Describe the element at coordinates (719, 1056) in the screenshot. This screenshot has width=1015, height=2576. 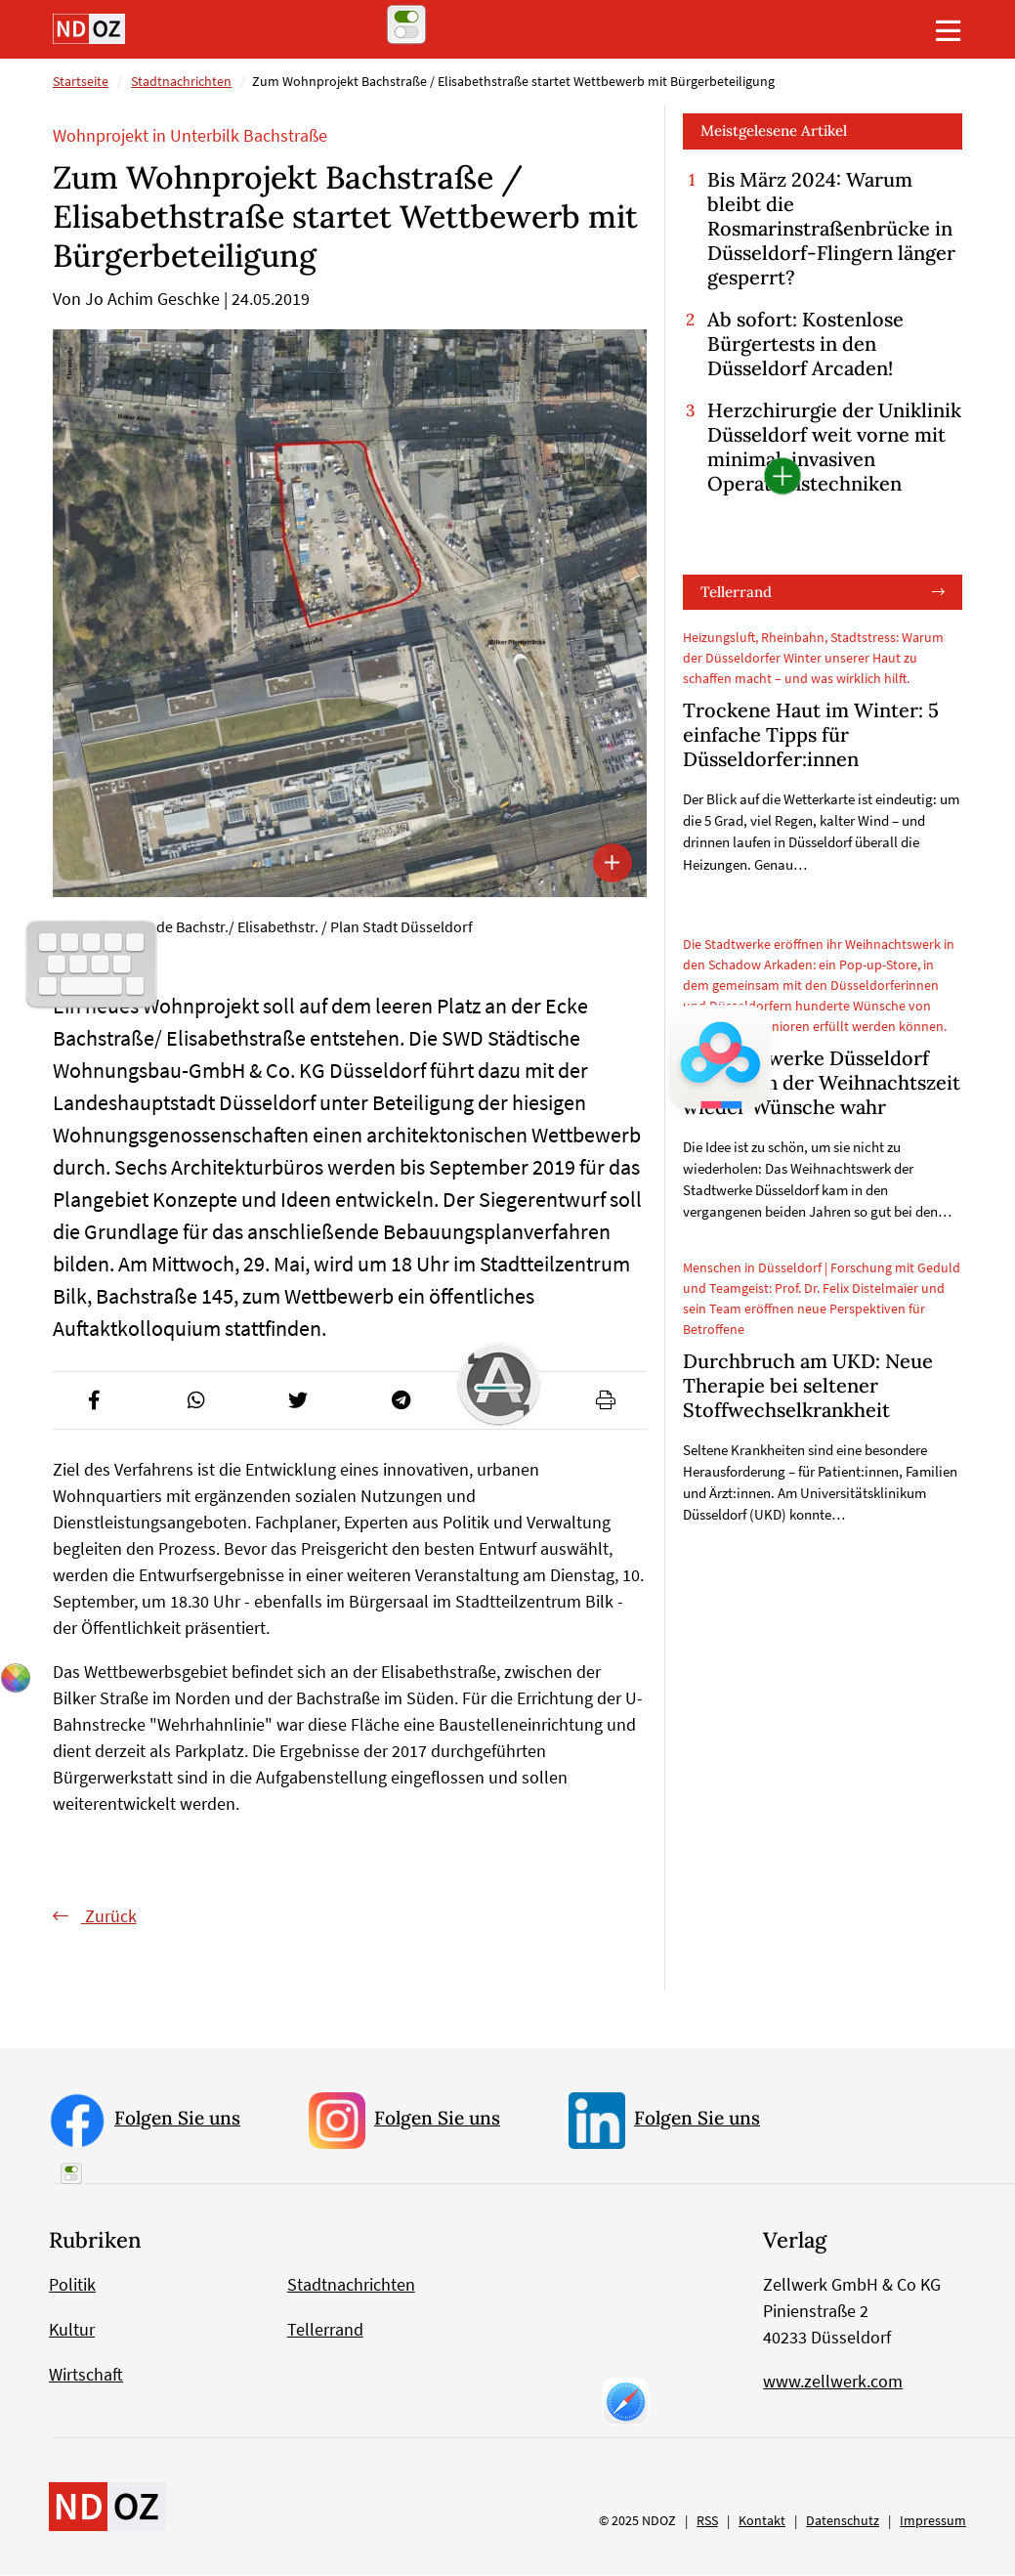
I see `open Baidu Netdisk cloud storage app` at that location.